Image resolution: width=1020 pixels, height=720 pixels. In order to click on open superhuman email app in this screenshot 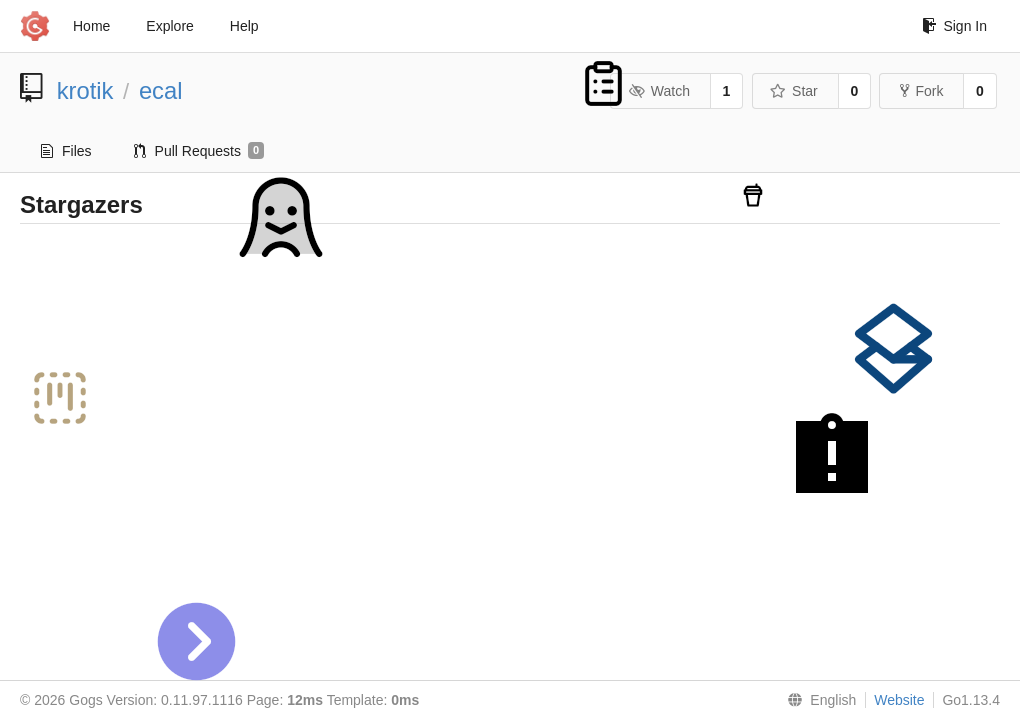, I will do `click(893, 346)`.